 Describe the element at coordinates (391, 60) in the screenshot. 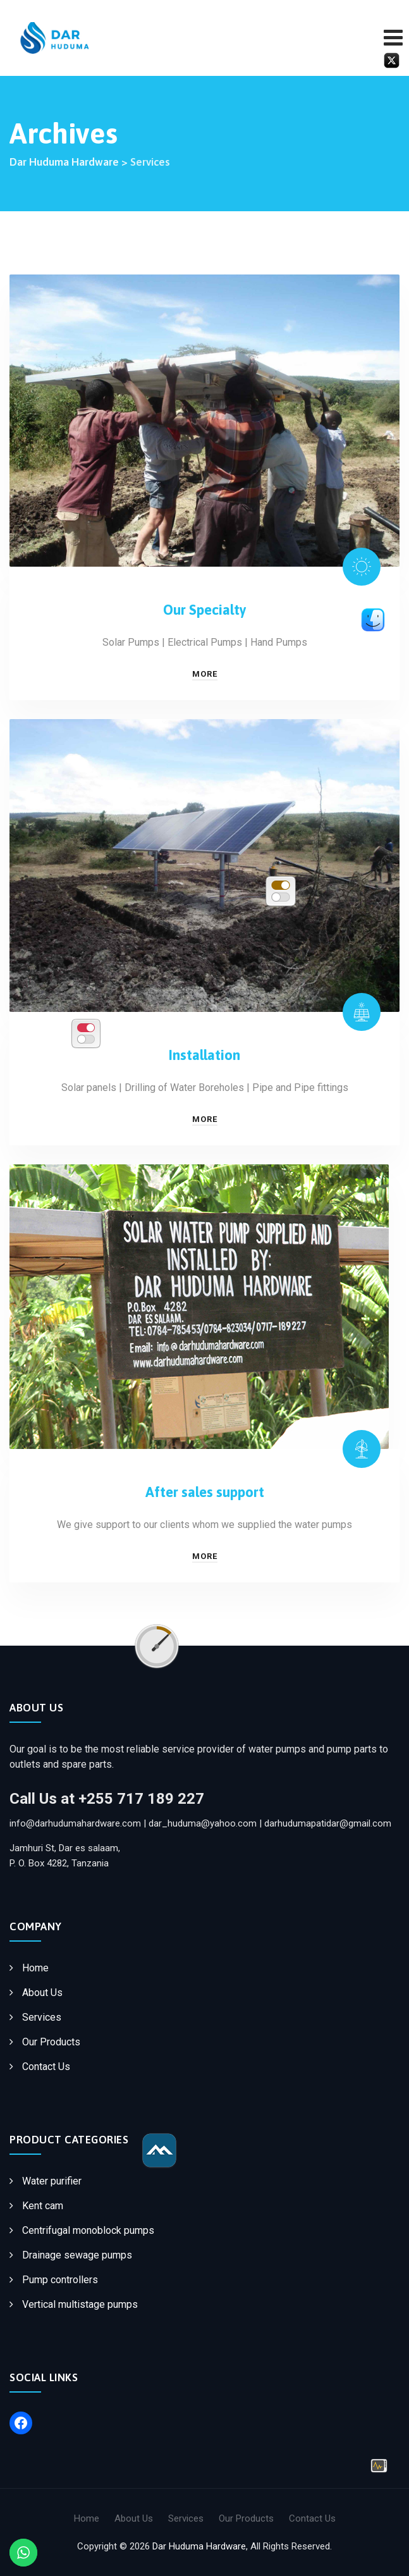

I see `open the X (formerly Twitter) app` at that location.